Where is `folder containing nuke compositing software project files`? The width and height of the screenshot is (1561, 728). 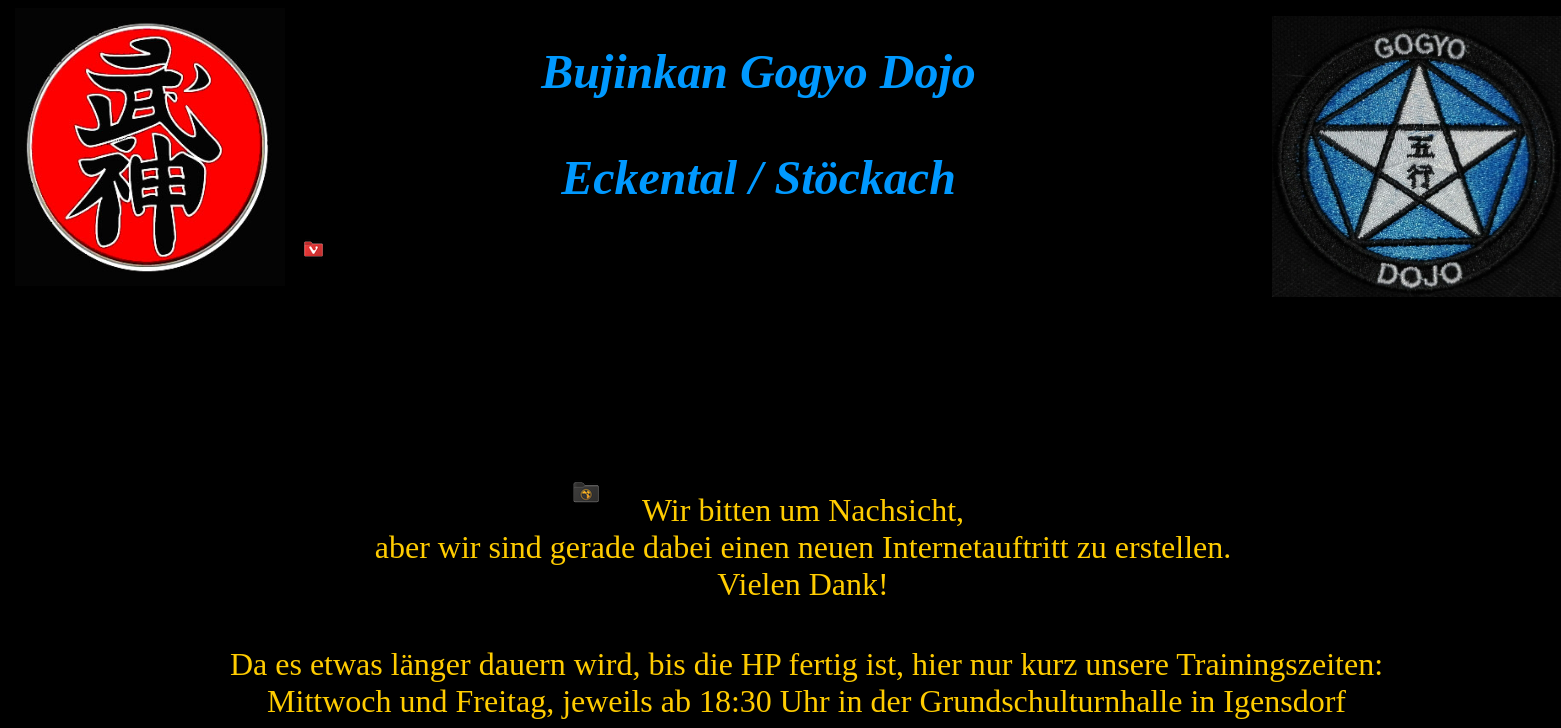
folder containing nuke compositing software project files is located at coordinates (586, 493).